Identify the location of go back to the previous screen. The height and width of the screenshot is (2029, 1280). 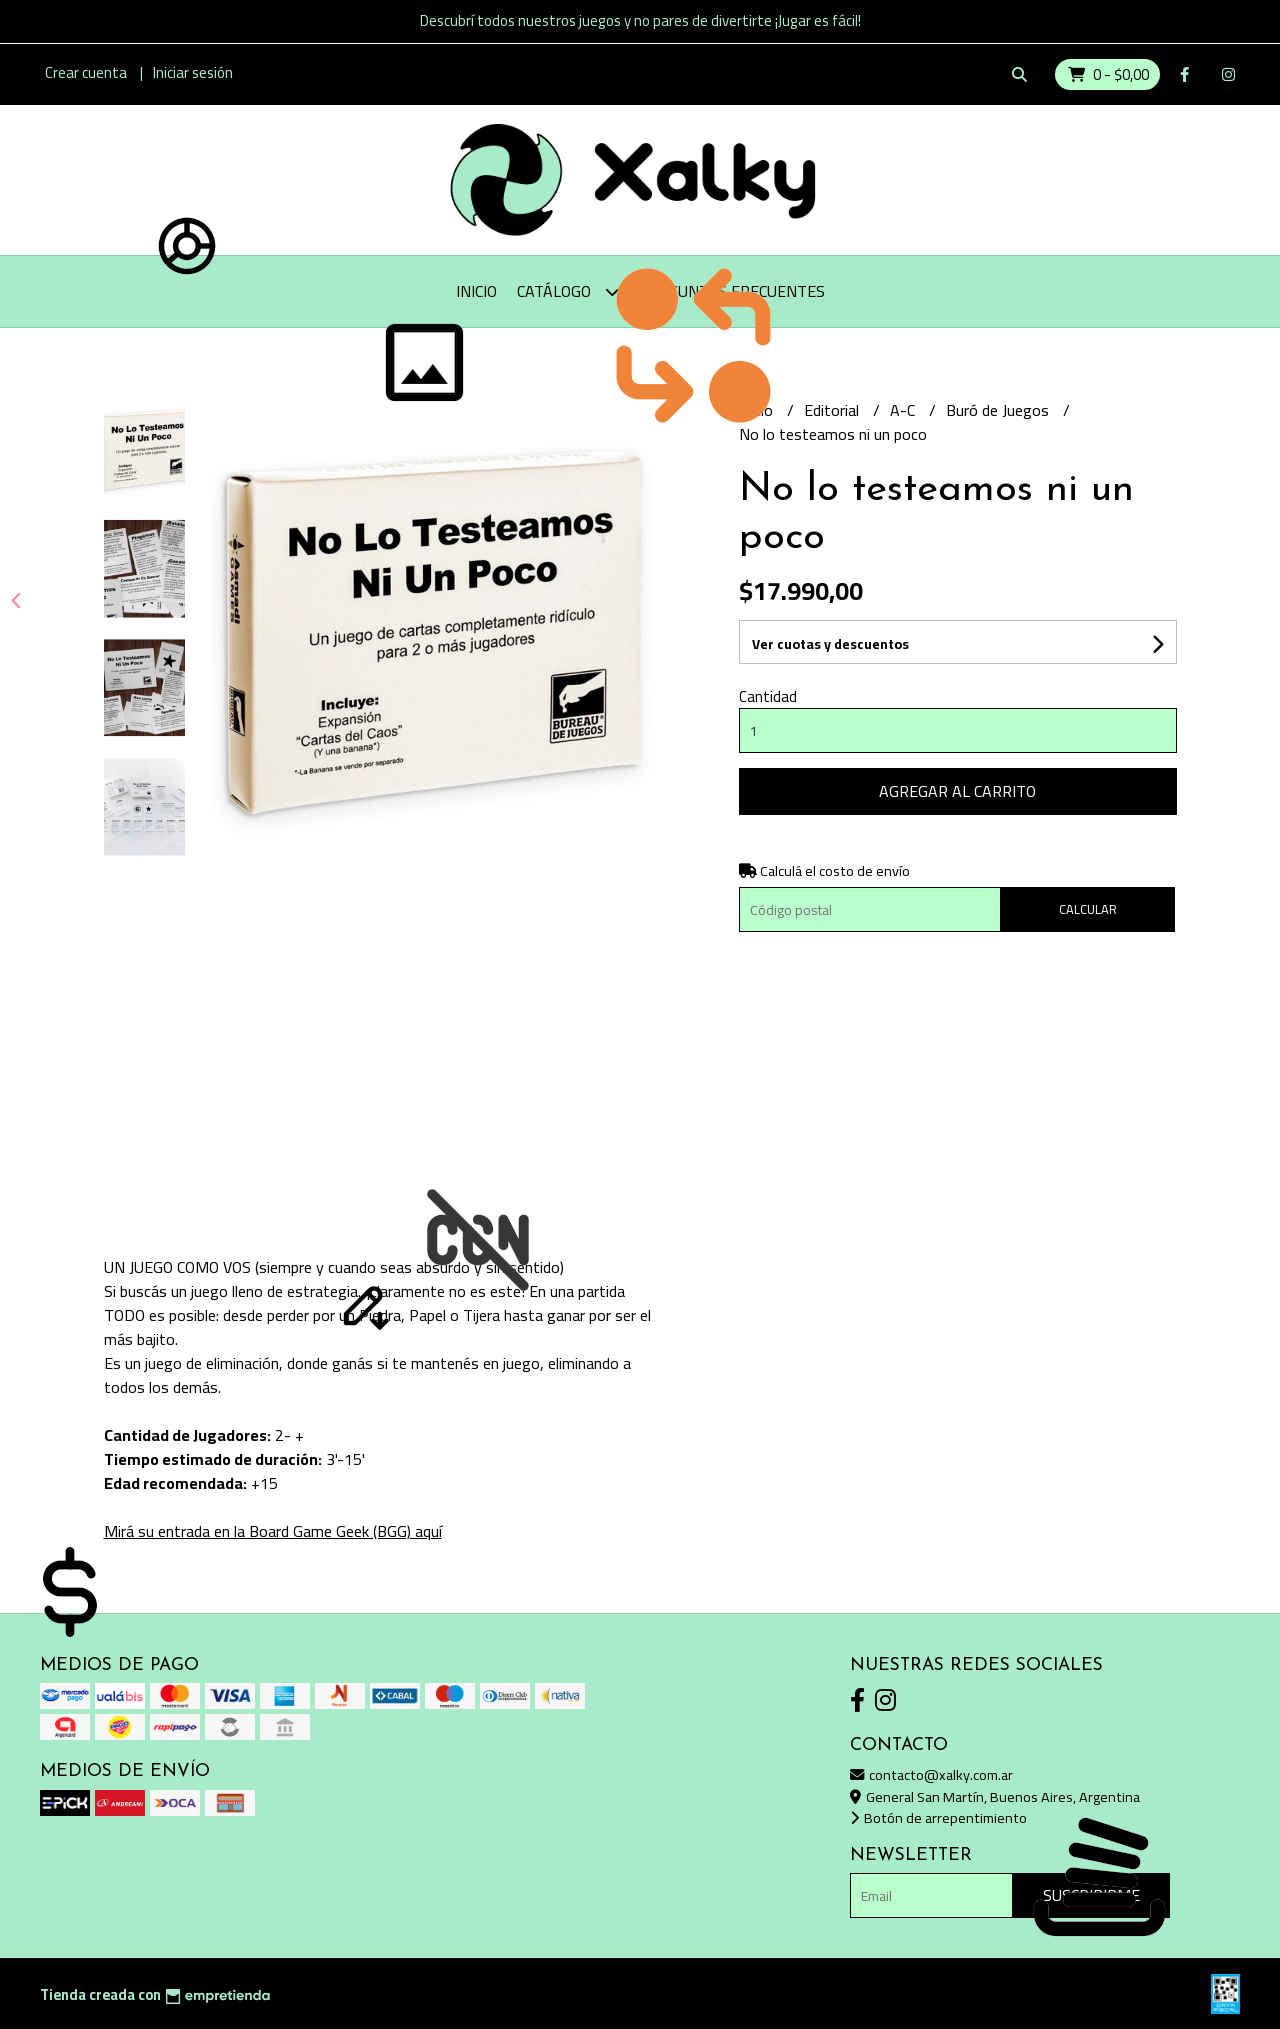
(16, 600).